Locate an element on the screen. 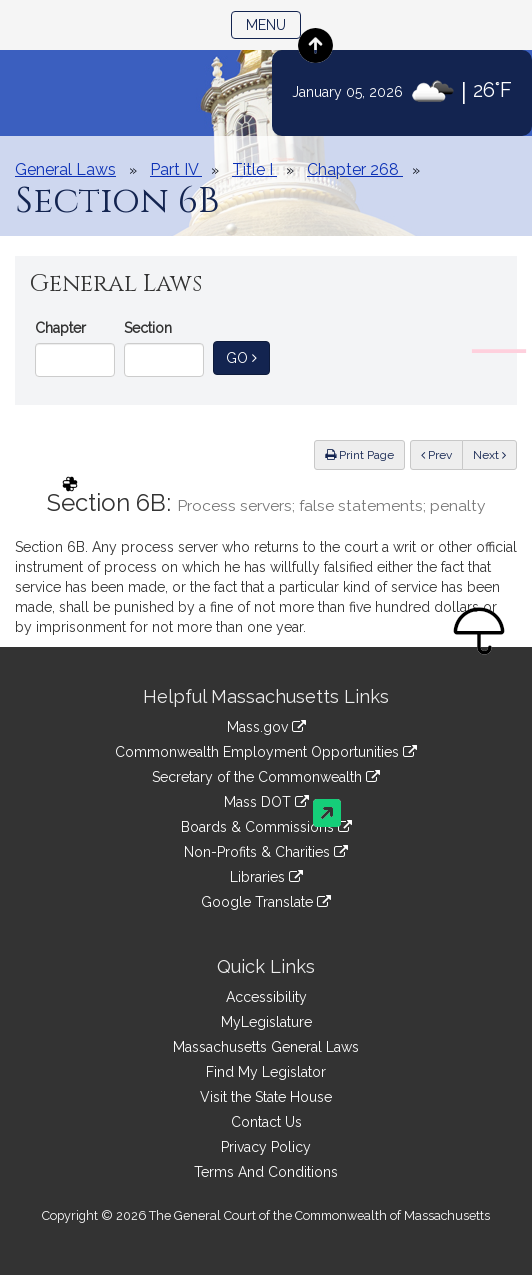  remove an item from a list is located at coordinates (499, 353).